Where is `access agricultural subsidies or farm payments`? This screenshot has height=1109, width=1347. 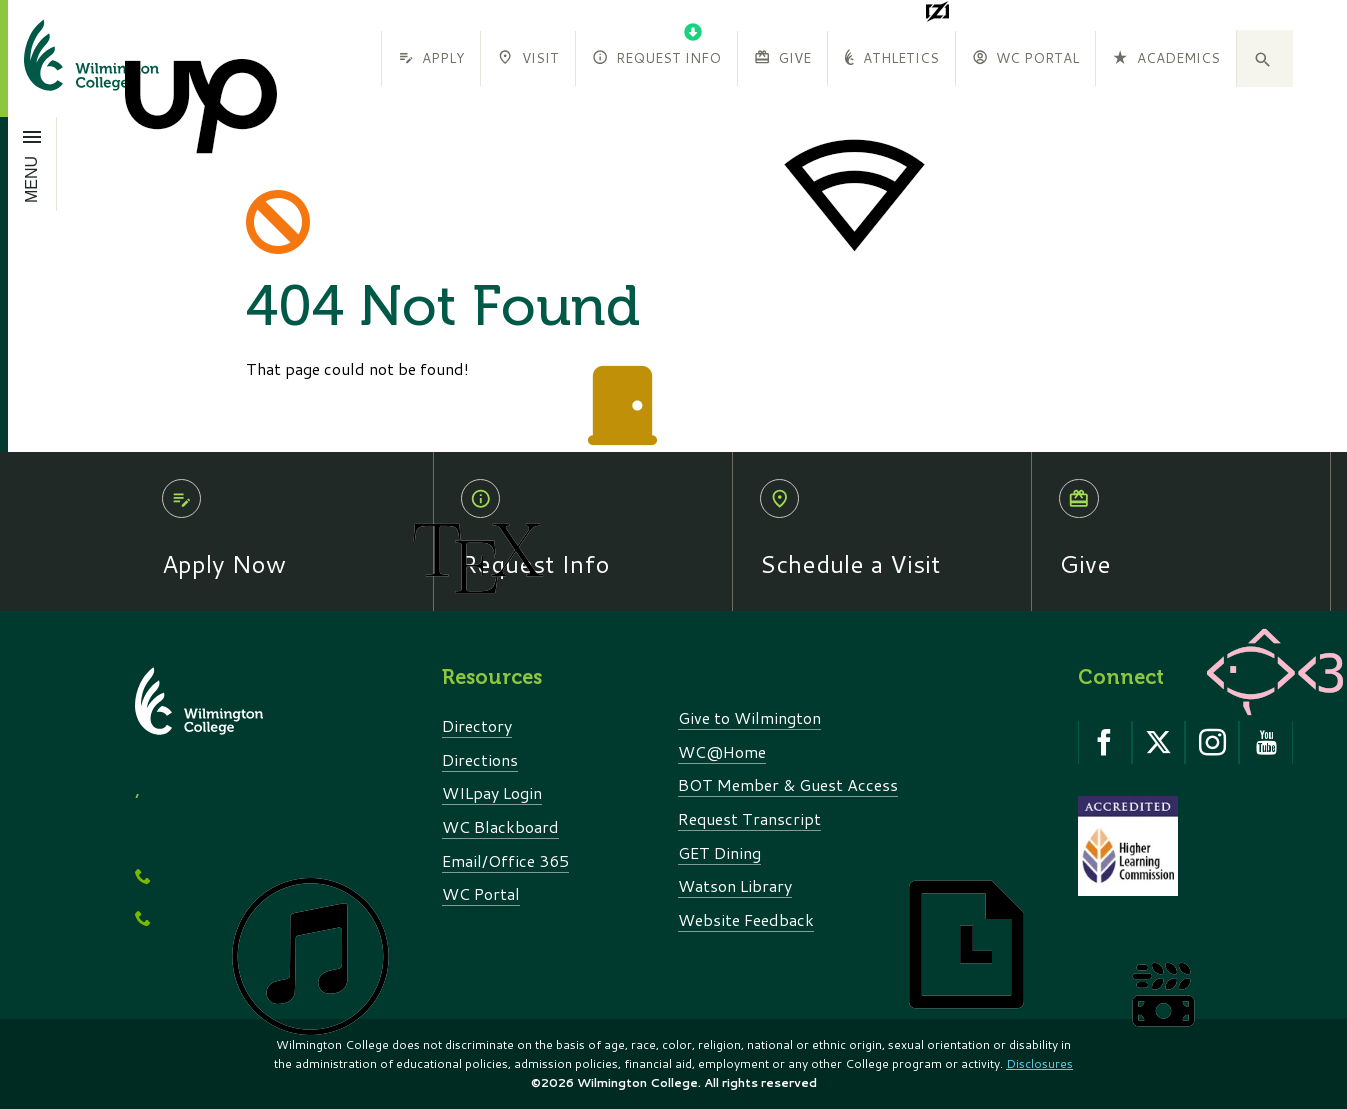 access agricultural subsidies or farm payments is located at coordinates (1163, 995).